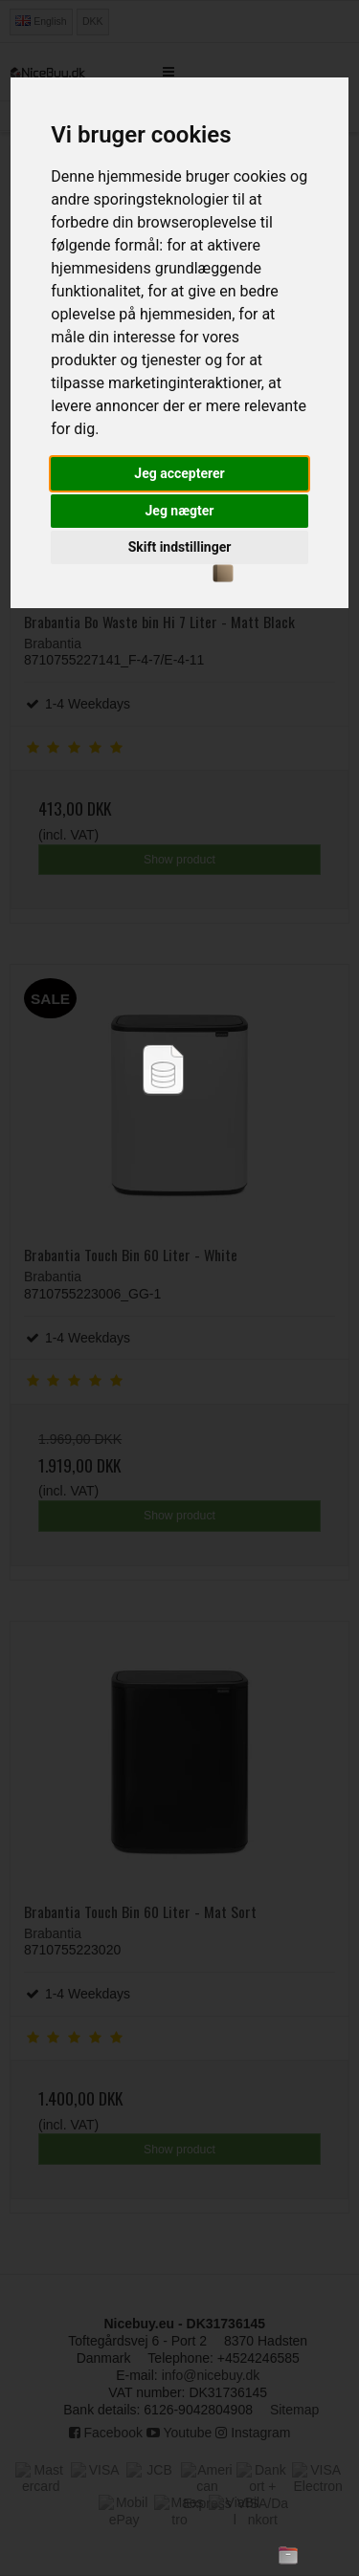 The width and height of the screenshot is (359, 2576). Describe the element at coordinates (223, 573) in the screenshot. I see `access desktop folder` at that location.